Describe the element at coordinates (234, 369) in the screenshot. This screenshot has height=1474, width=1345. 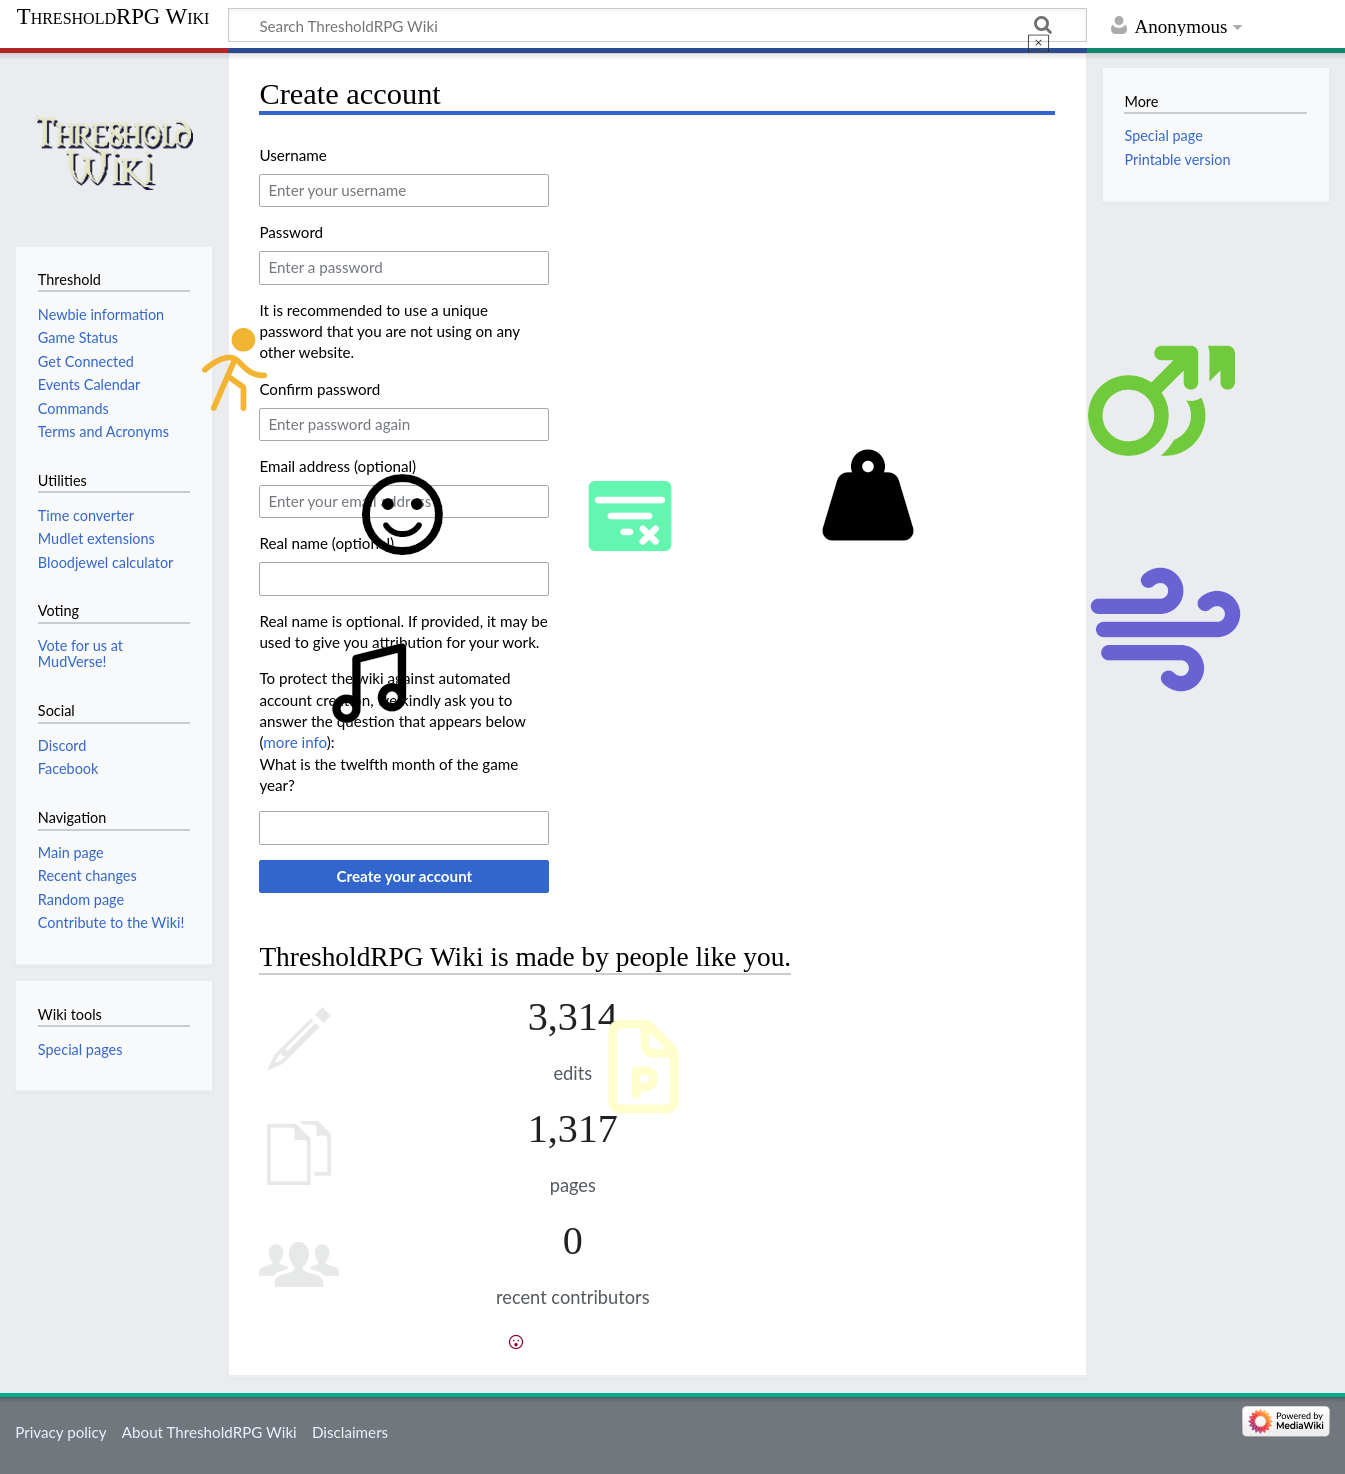
I see `switch to walking directions` at that location.